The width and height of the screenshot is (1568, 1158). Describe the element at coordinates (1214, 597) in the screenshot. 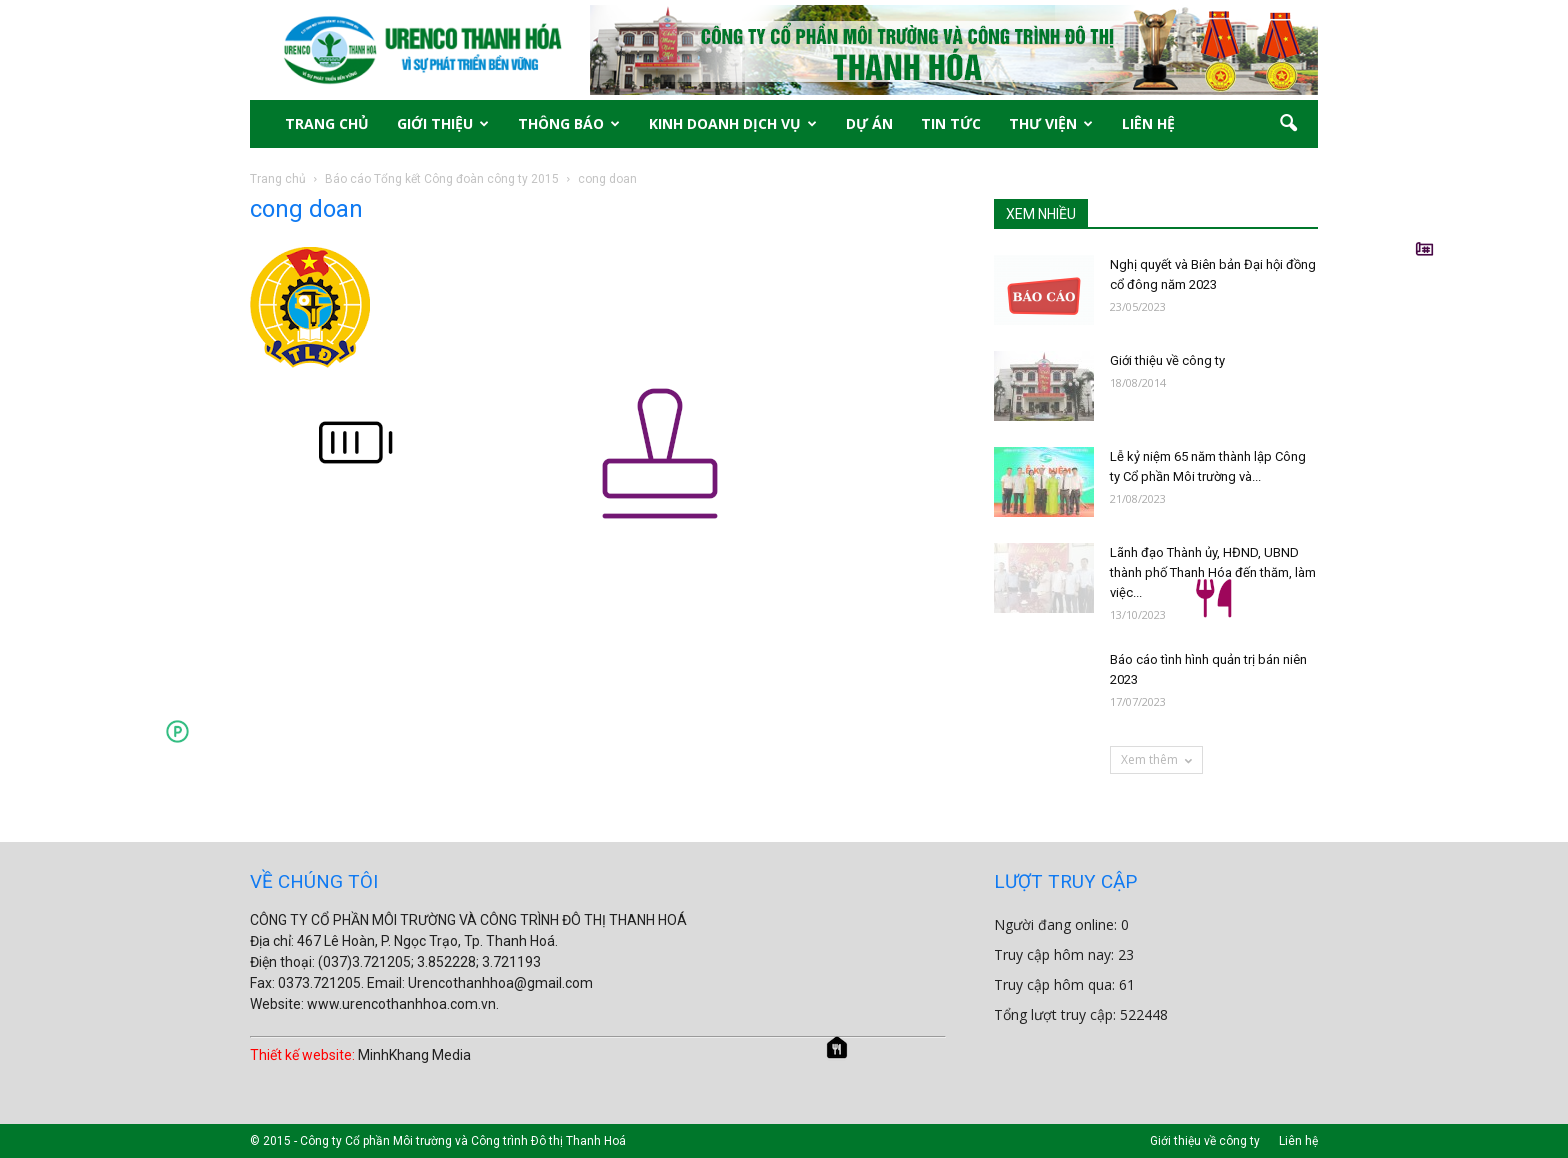

I see `access food and dining options` at that location.